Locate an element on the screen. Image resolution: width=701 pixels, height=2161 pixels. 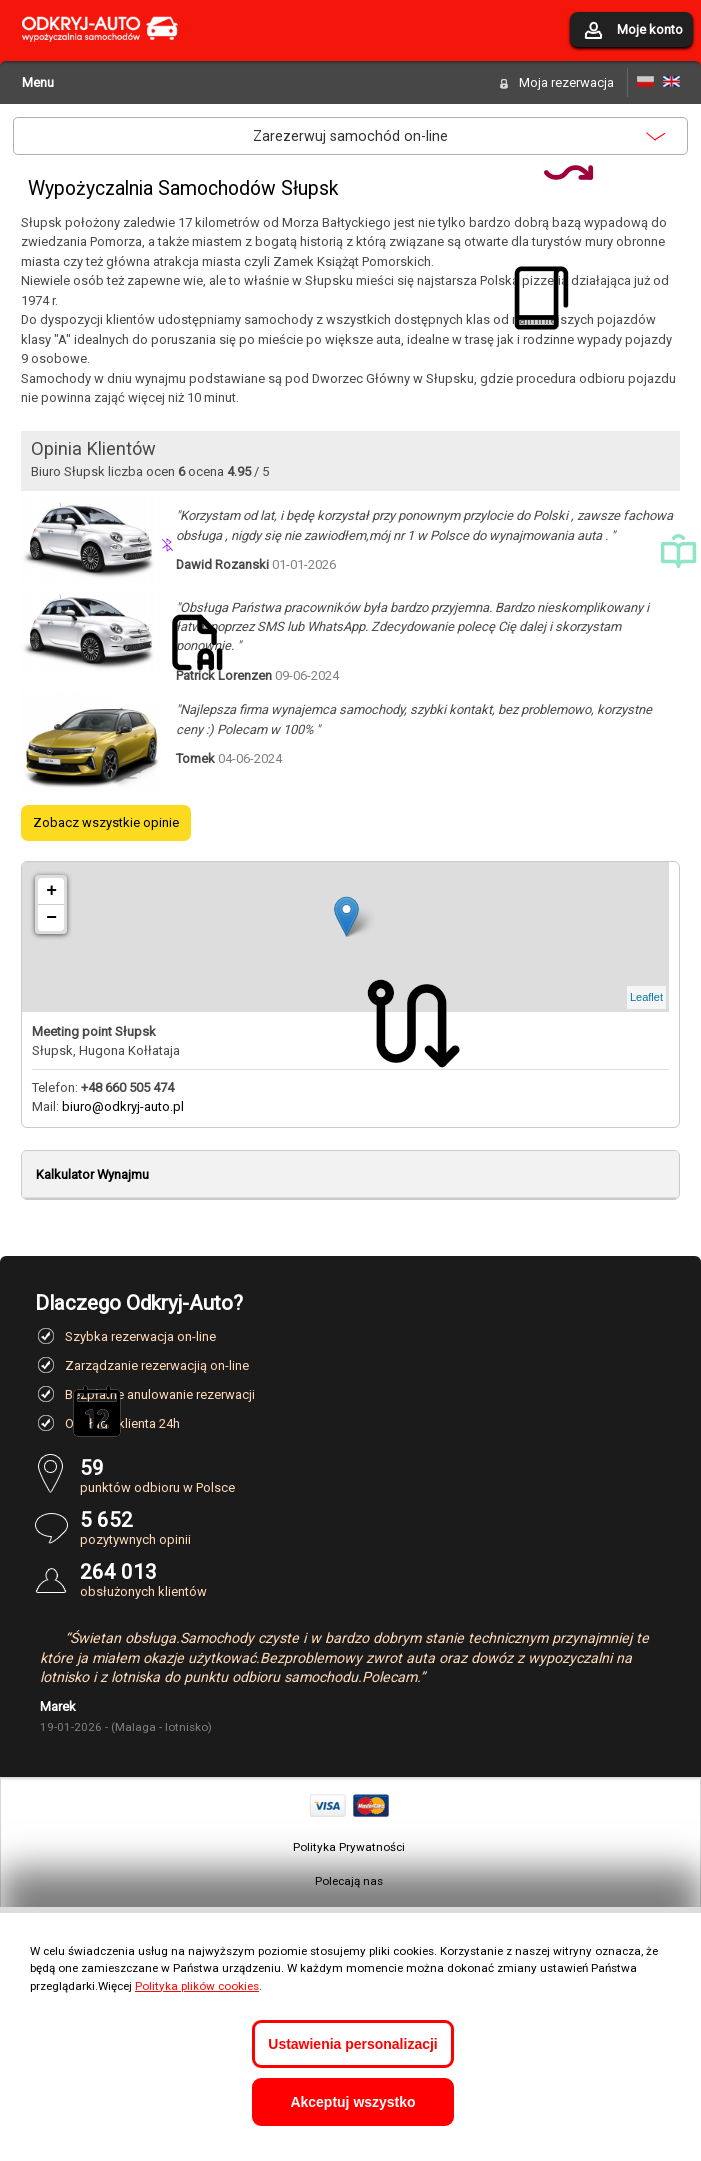
access your contacts or address book is located at coordinates (678, 550).